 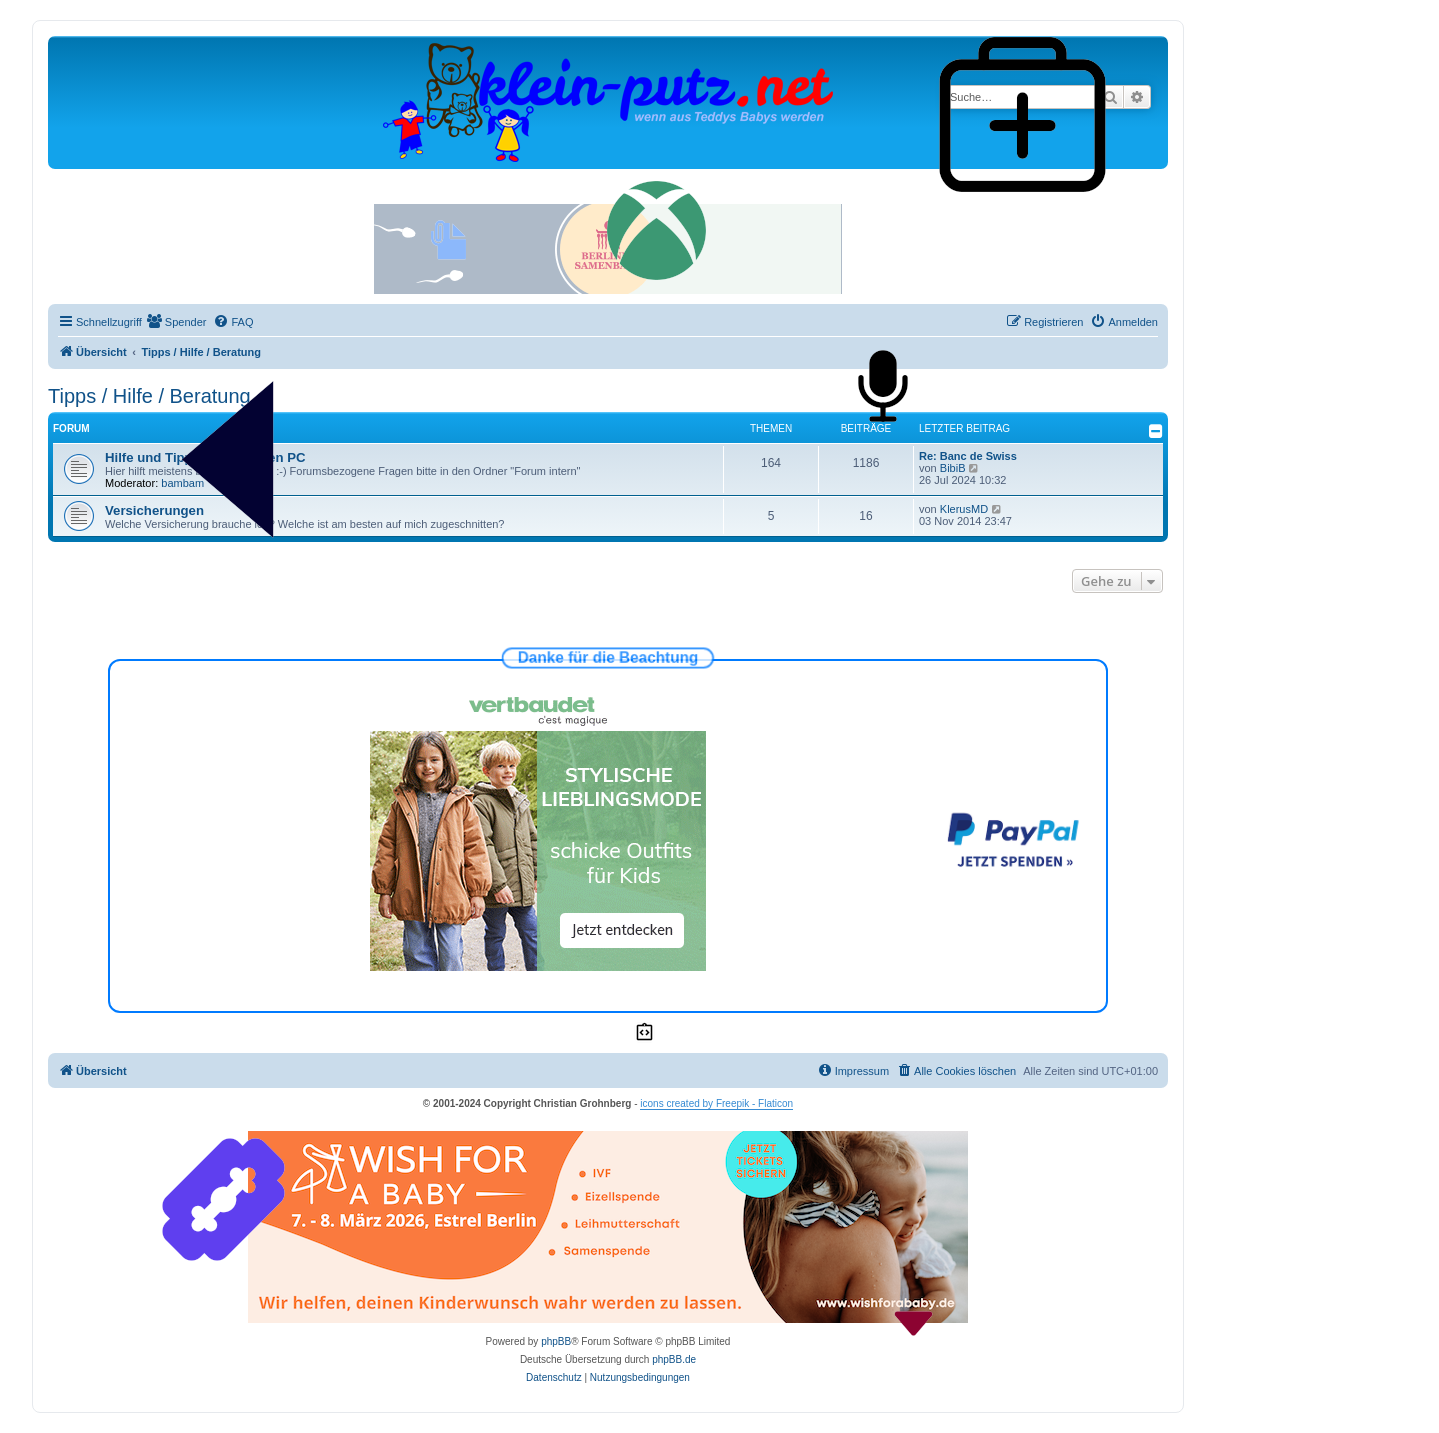 I want to click on open Xbox app, so click(x=656, y=230).